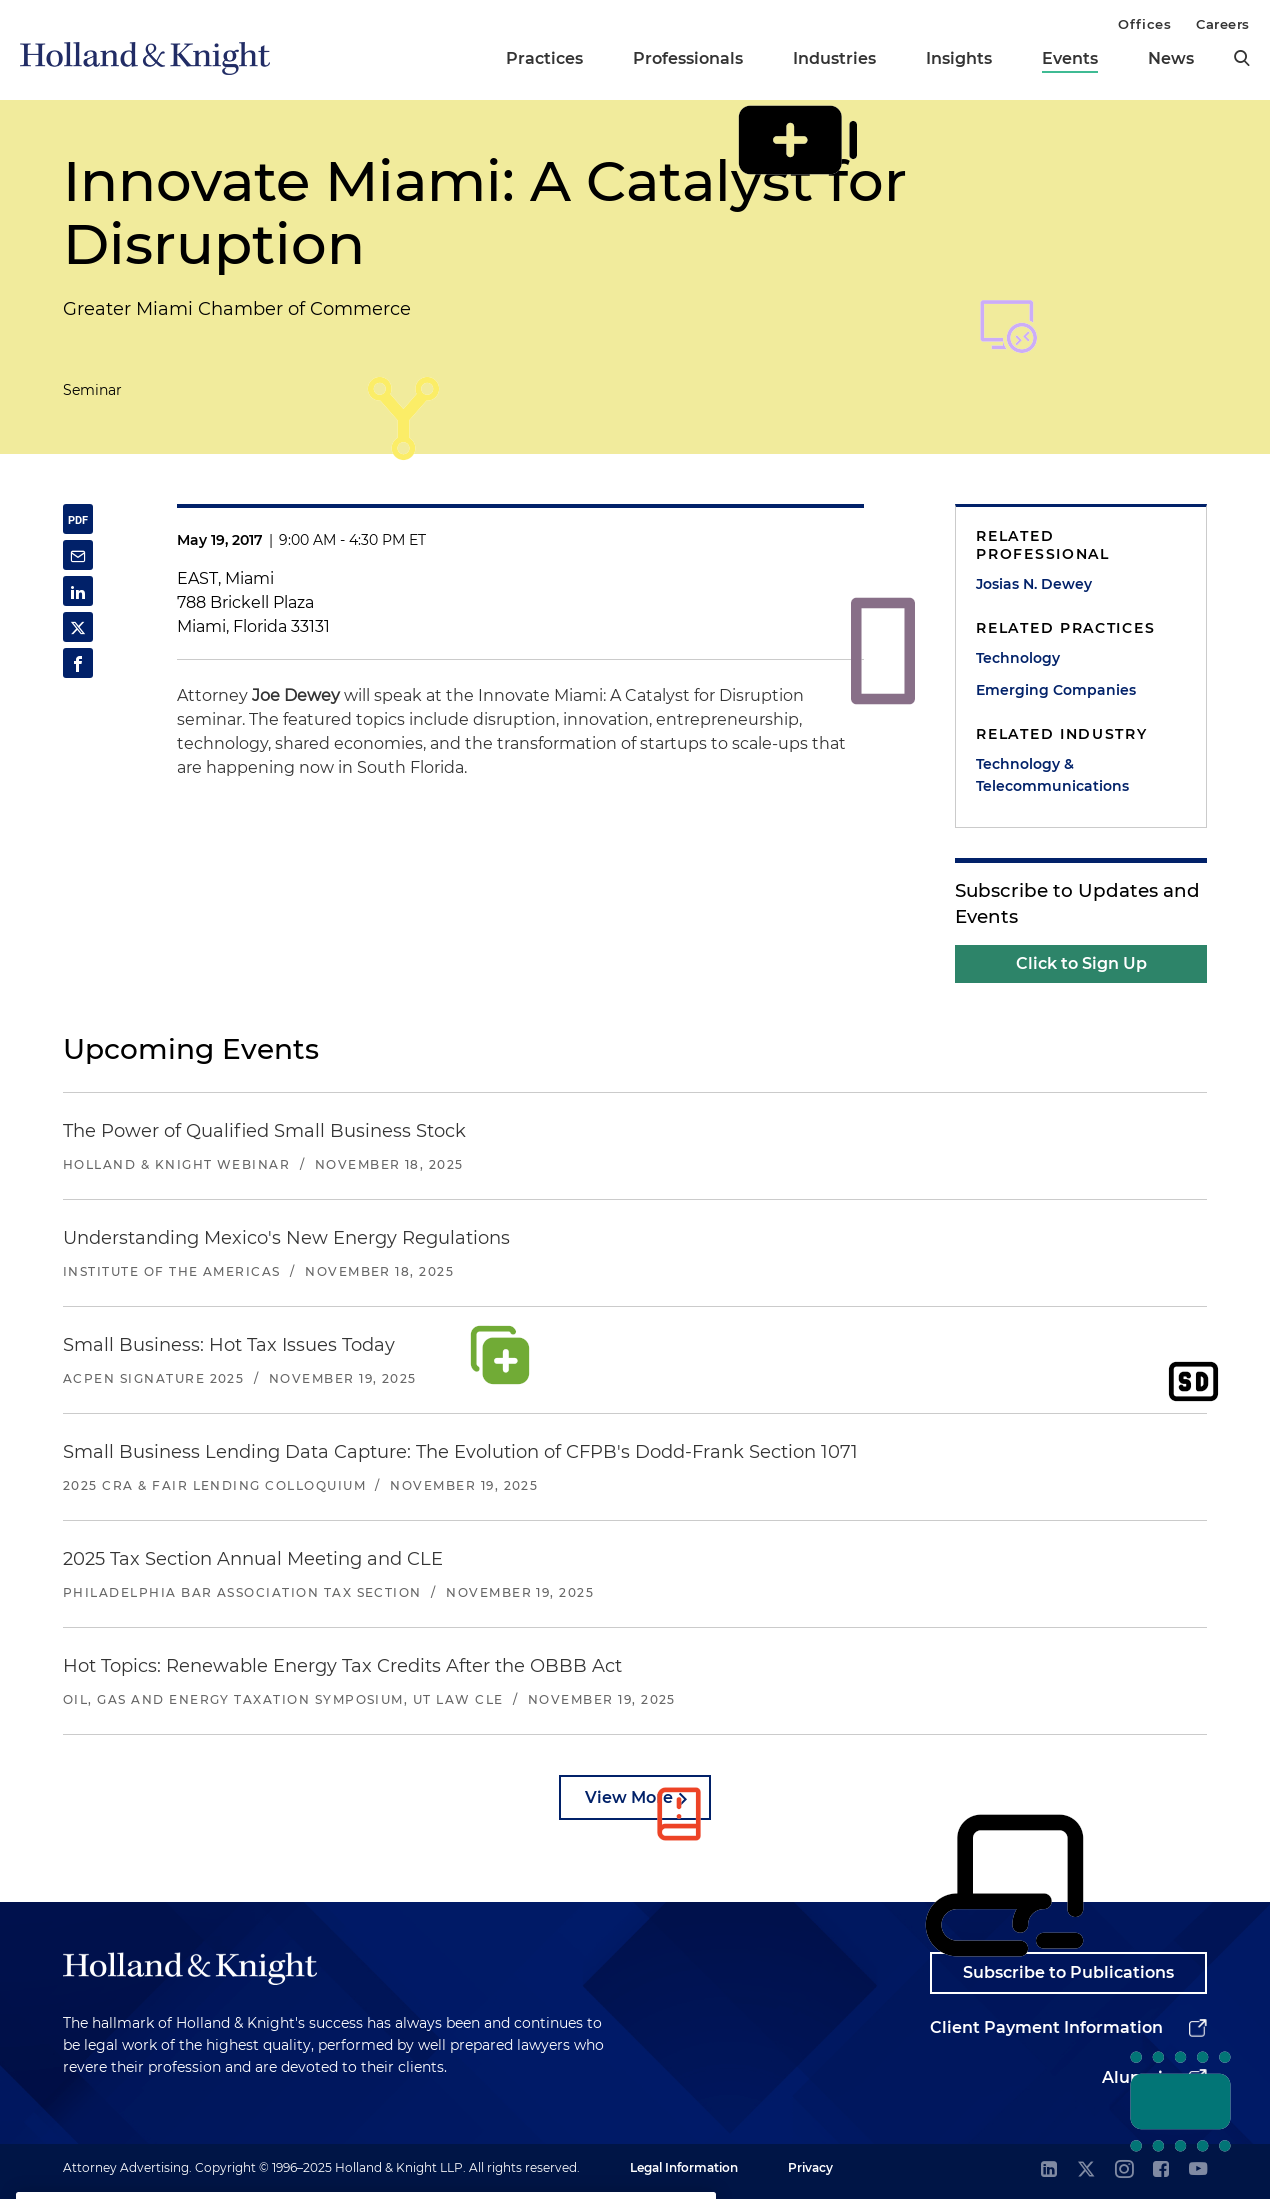 This screenshot has height=2199, width=1270. I want to click on indicates an alert or notification related to a book or reading item, so click(679, 1814).